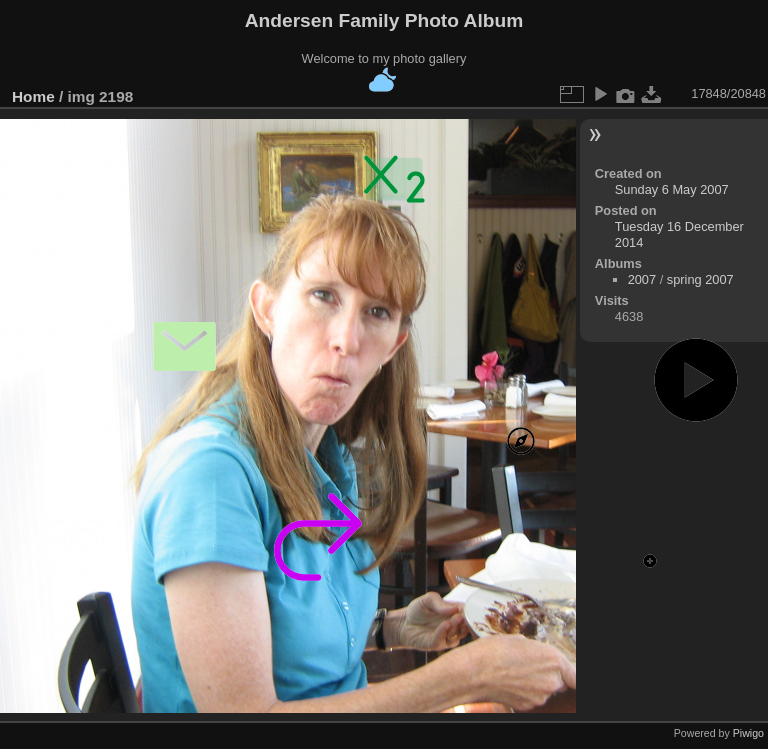 This screenshot has height=749, width=768. Describe the element at coordinates (696, 380) in the screenshot. I see `play media content` at that location.